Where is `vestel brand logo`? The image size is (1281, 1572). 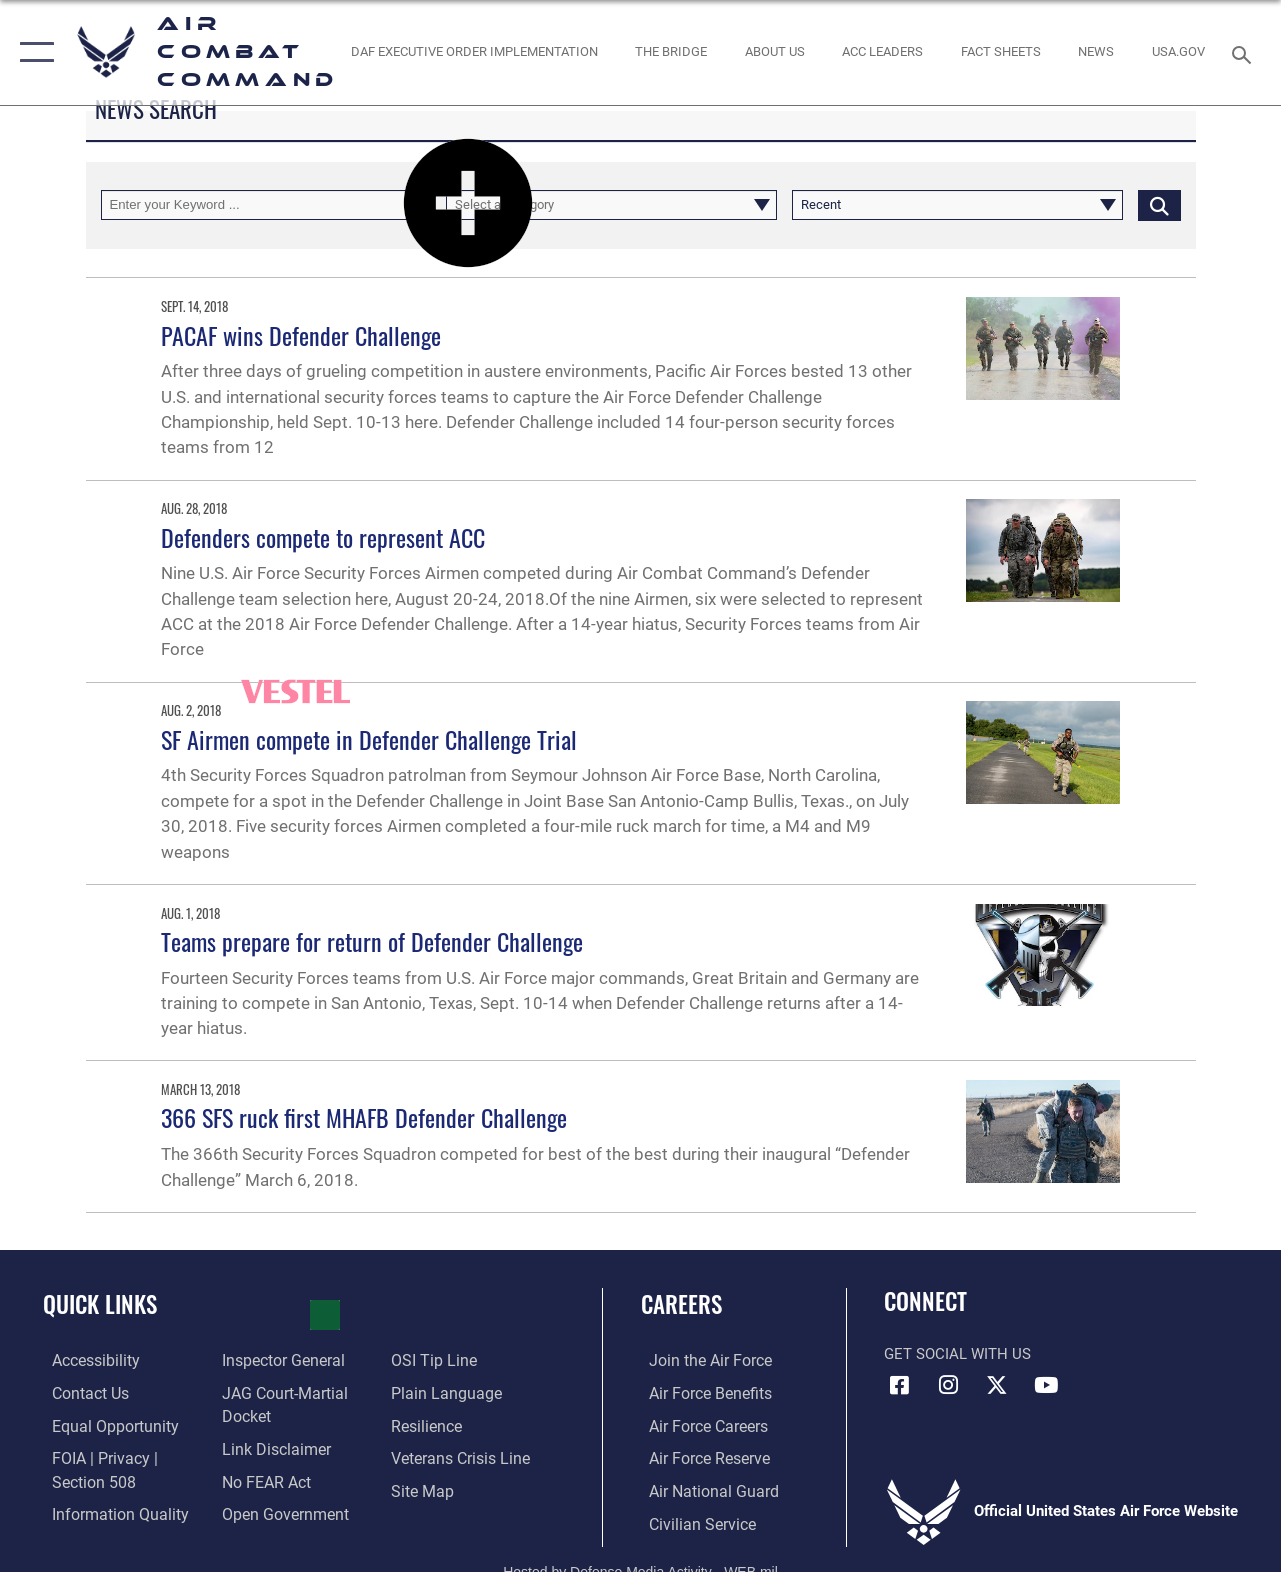
vestel brand logo is located at coordinates (295, 691).